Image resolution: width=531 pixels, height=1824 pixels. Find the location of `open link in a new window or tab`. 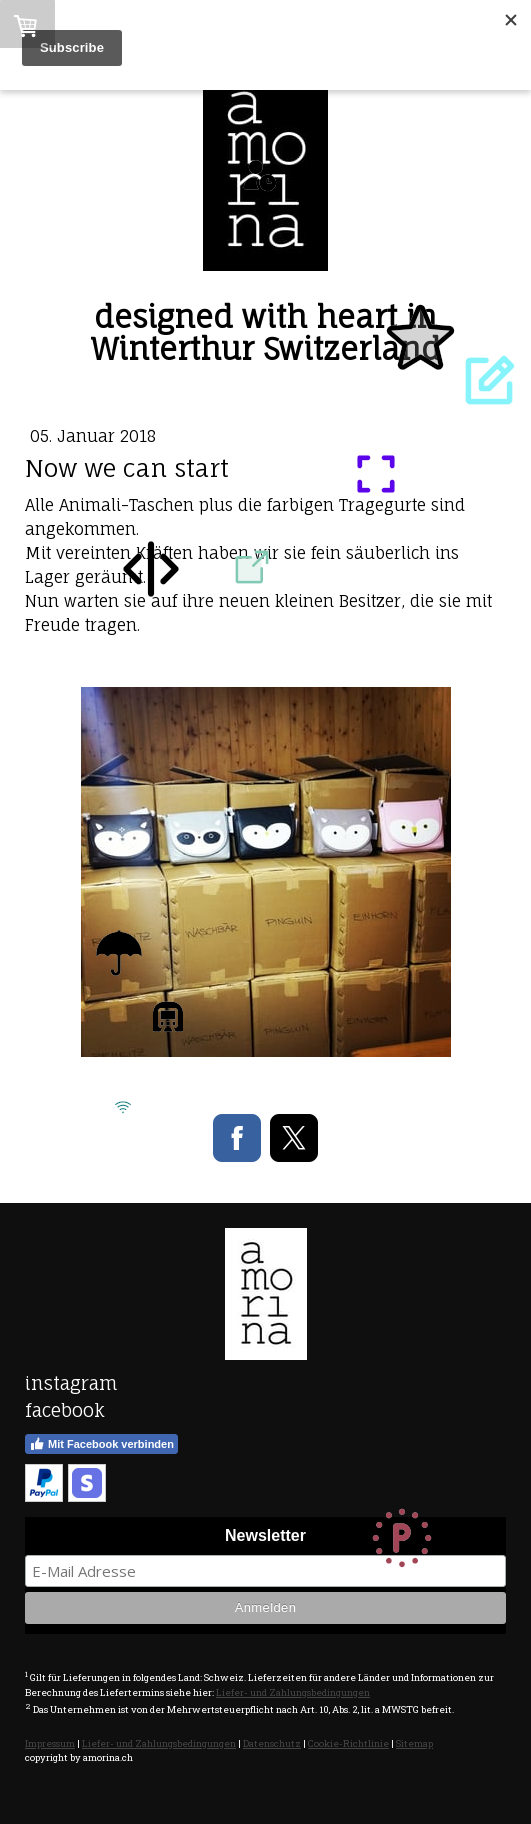

open link in a new window or tab is located at coordinates (252, 567).